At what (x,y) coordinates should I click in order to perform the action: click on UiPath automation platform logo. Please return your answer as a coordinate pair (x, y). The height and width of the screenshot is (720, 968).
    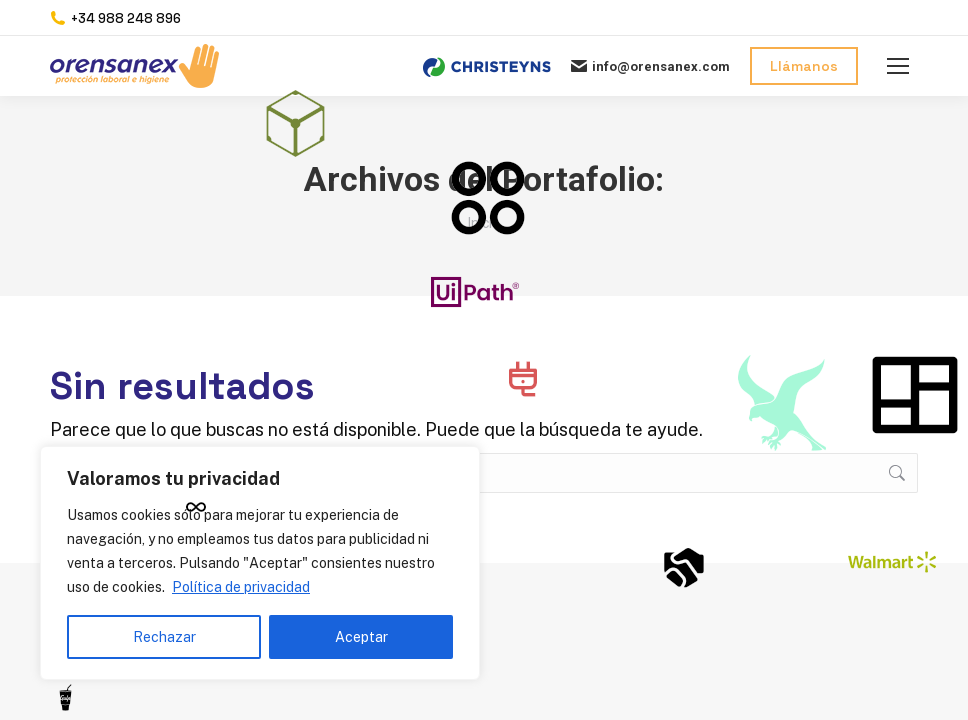
    Looking at the image, I should click on (475, 292).